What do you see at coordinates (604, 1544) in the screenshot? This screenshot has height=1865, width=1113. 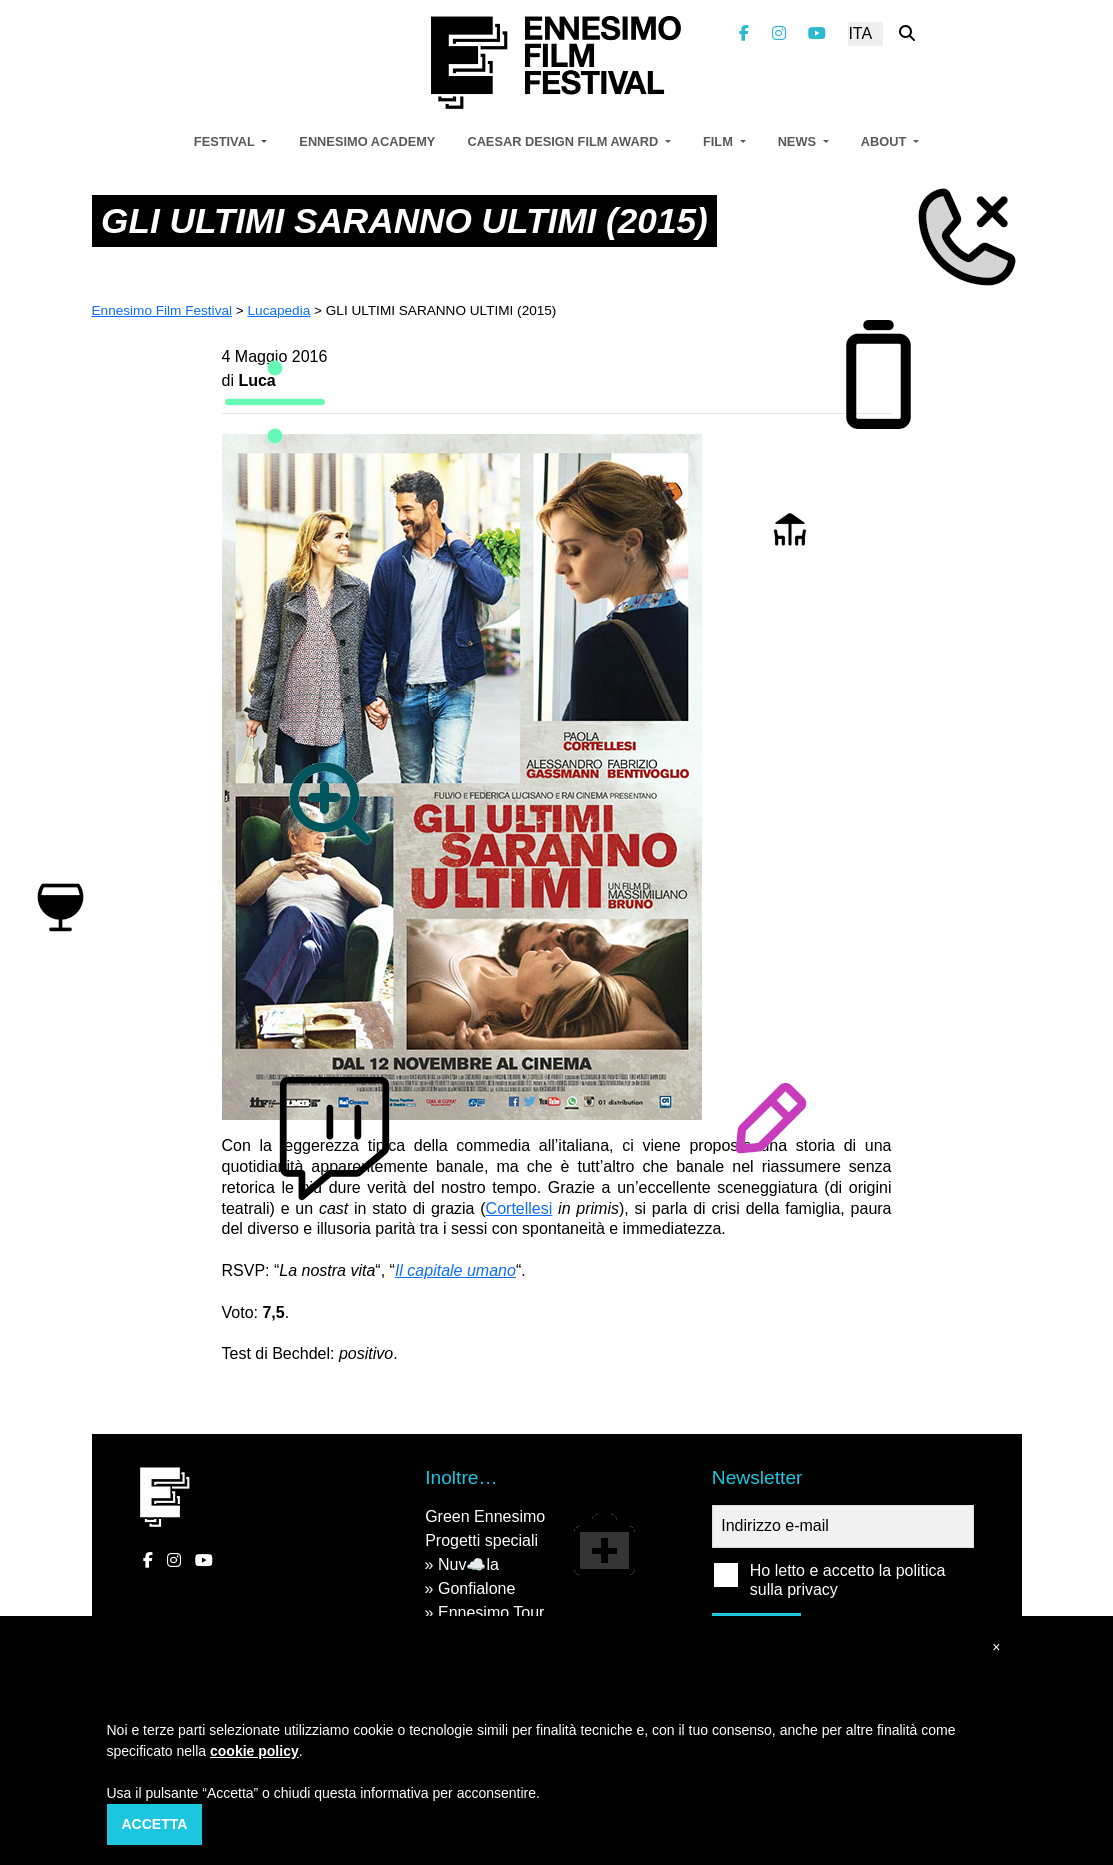 I see `access medical services or healthcare information` at bounding box center [604, 1544].